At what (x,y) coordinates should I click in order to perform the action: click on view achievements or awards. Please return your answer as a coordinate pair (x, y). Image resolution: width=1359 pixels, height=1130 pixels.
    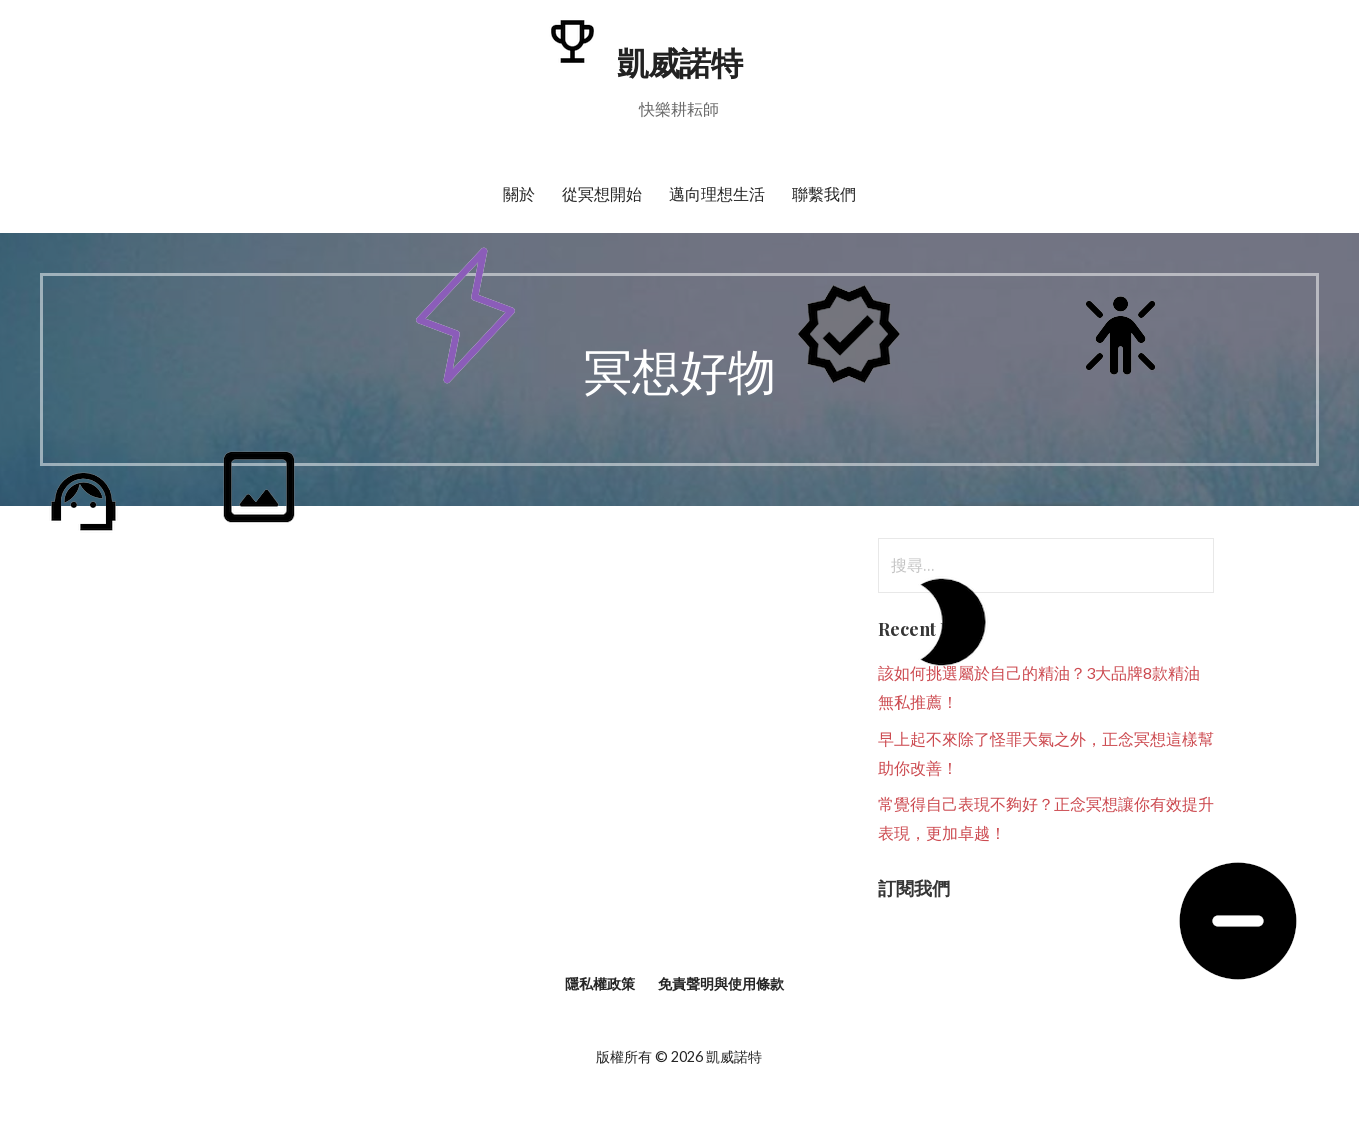
    Looking at the image, I should click on (572, 41).